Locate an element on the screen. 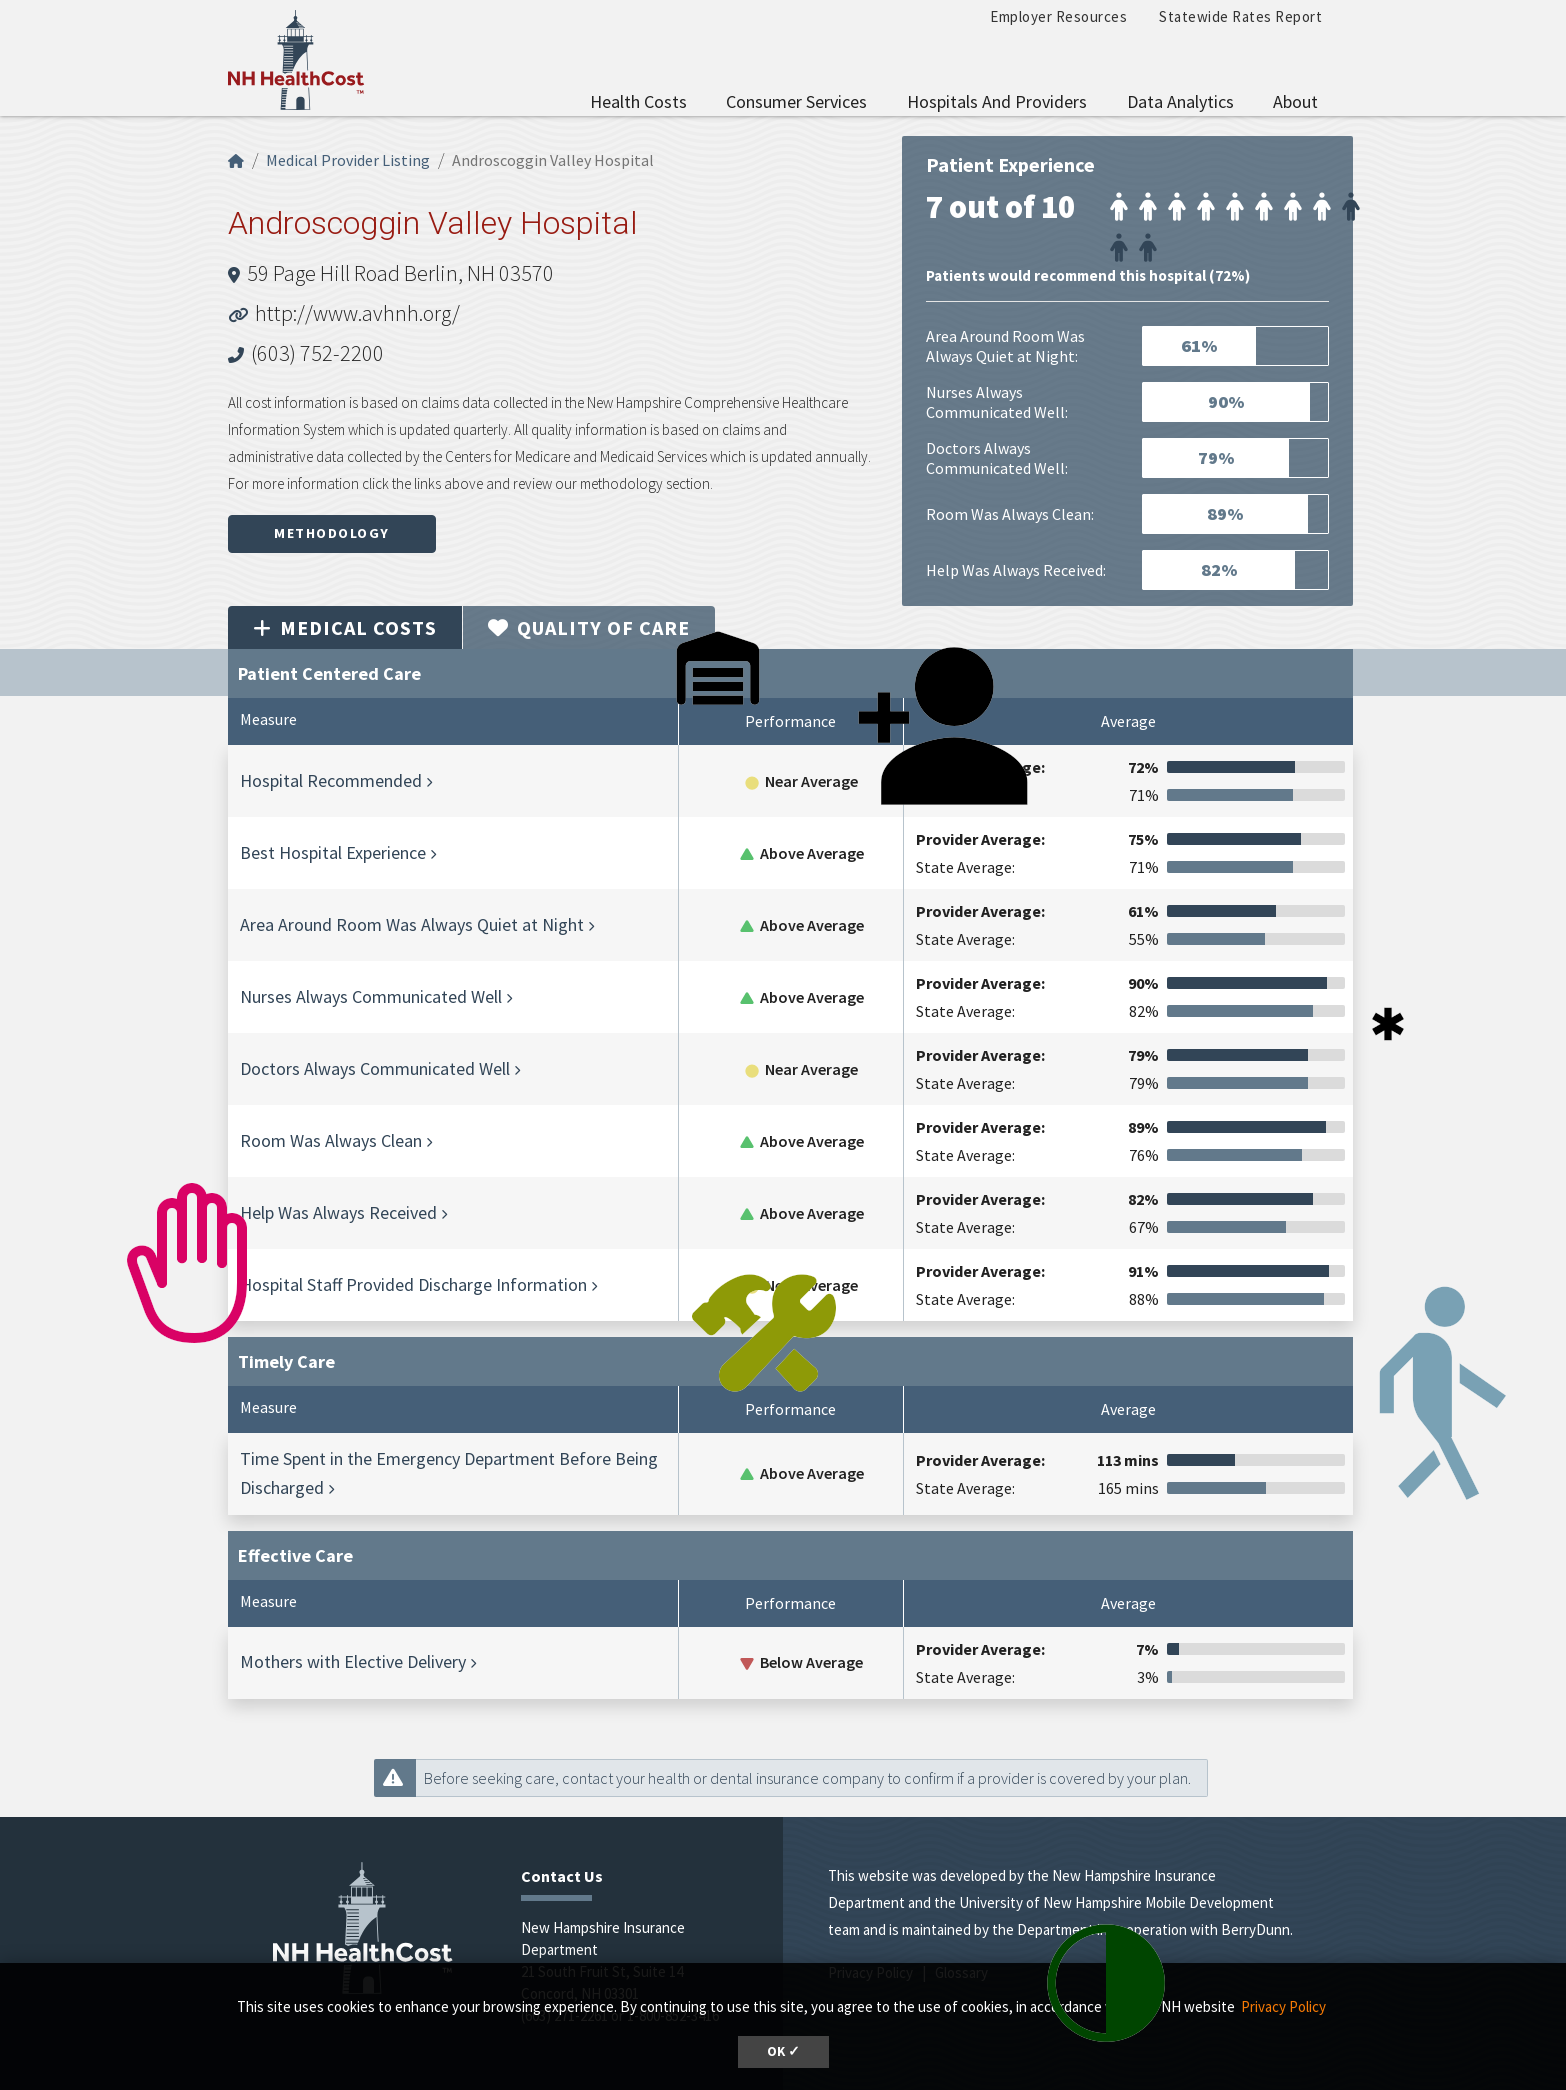 This screenshot has height=2090, width=1566. stop or halt an action is located at coordinates (187, 1263).